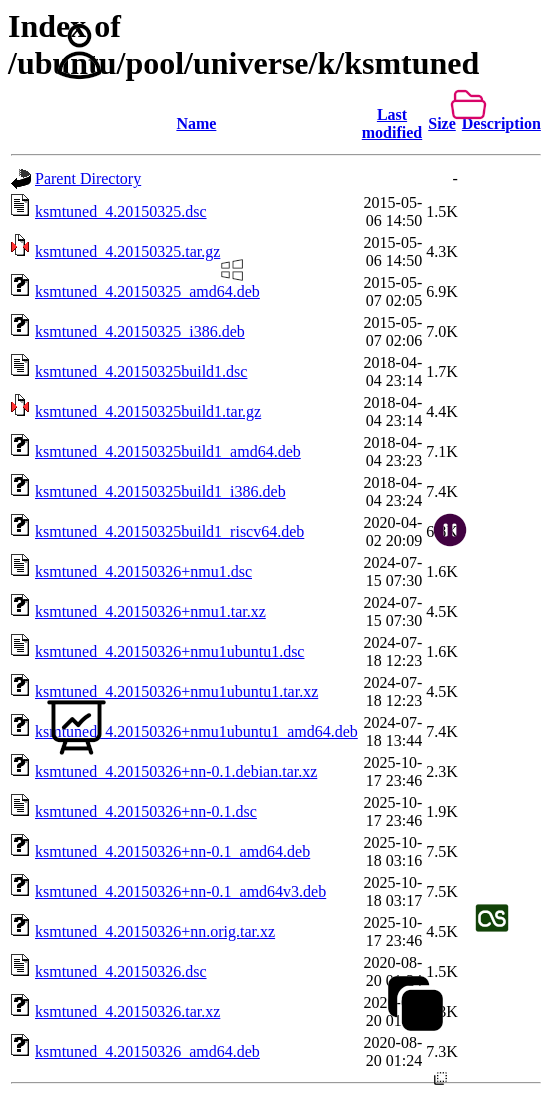 This screenshot has height=1103, width=547. I want to click on open the Windows start menu, so click(233, 270).